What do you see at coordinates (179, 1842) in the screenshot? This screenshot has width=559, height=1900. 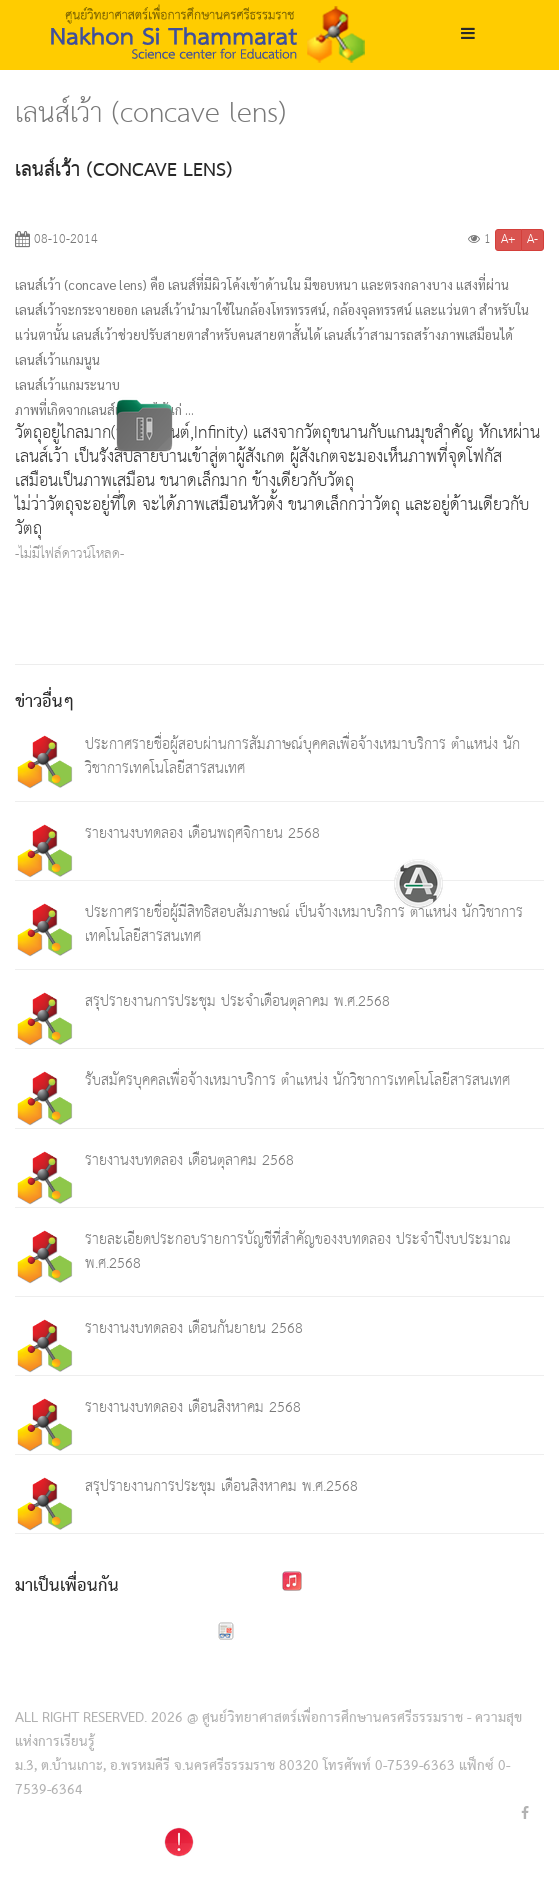 I see `indicates a warning or alert requiring attention` at bounding box center [179, 1842].